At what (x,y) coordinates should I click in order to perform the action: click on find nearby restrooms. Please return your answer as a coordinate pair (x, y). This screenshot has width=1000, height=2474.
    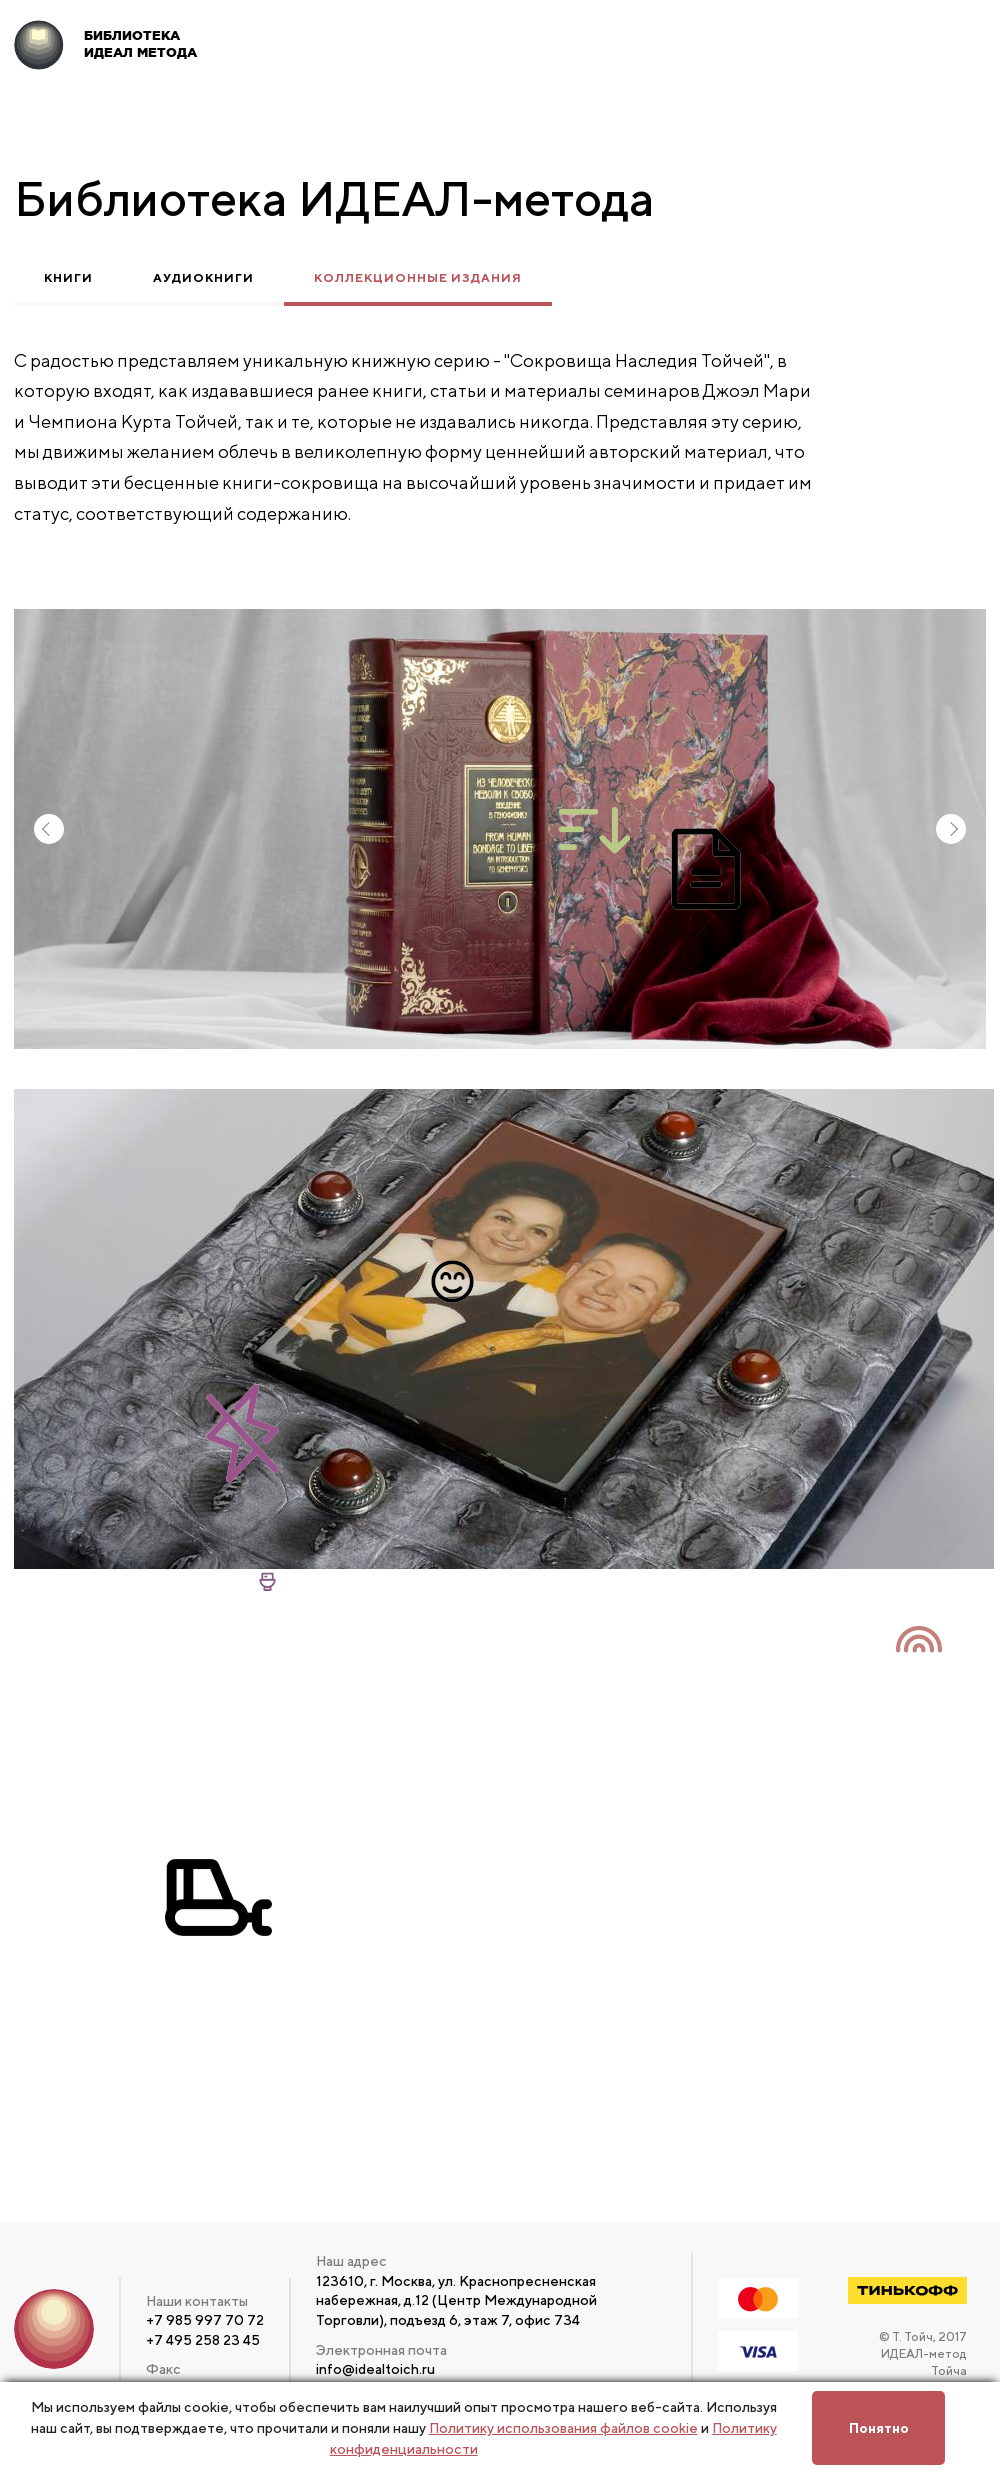
    Looking at the image, I should click on (267, 1581).